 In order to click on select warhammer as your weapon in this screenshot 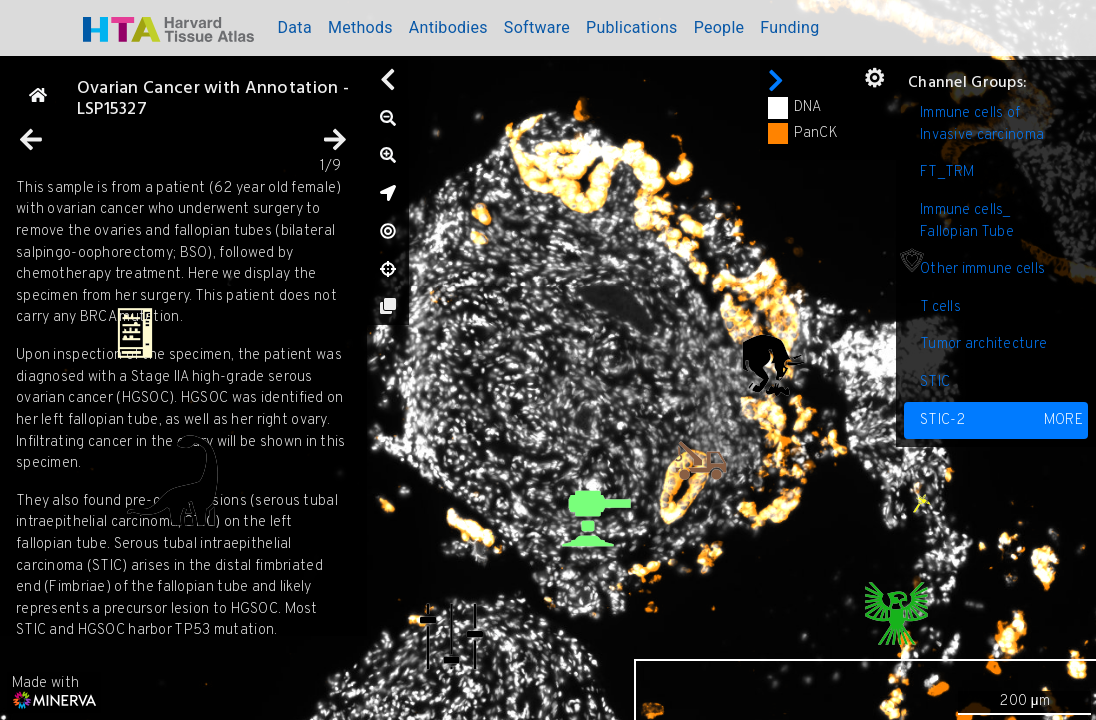, I will do `click(922, 503)`.